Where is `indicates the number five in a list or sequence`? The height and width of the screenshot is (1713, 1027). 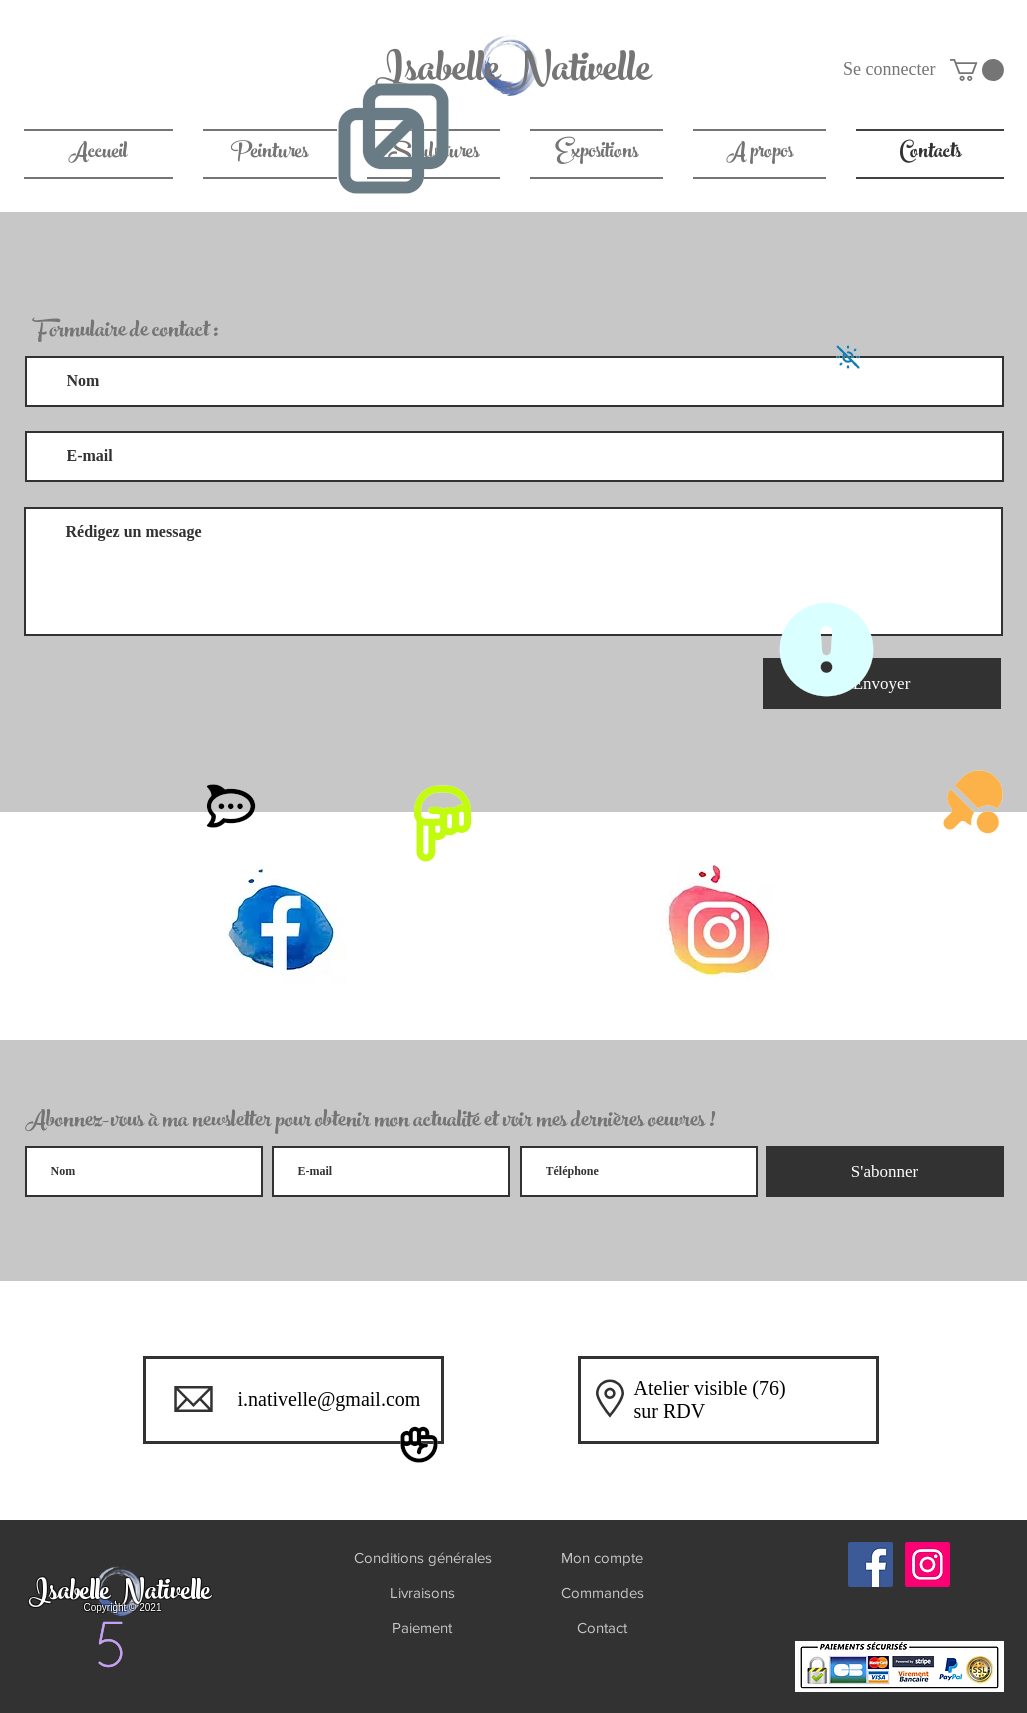 indicates the number five in a list or sequence is located at coordinates (110, 1644).